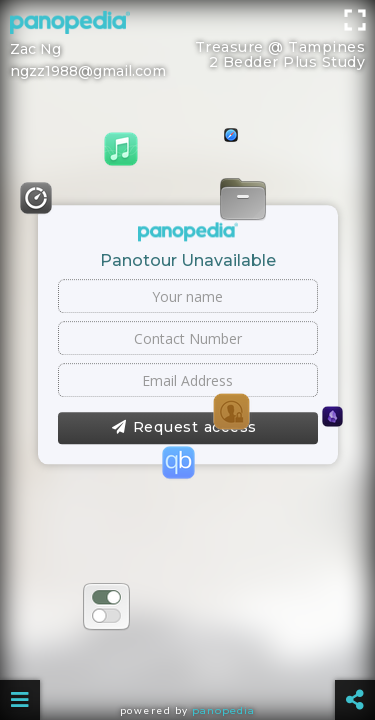 The height and width of the screenshot is (720, 375). Describe the element at coordinates (332, 416) in the screenshot. I see `open obsidian note-taking app` at that location.